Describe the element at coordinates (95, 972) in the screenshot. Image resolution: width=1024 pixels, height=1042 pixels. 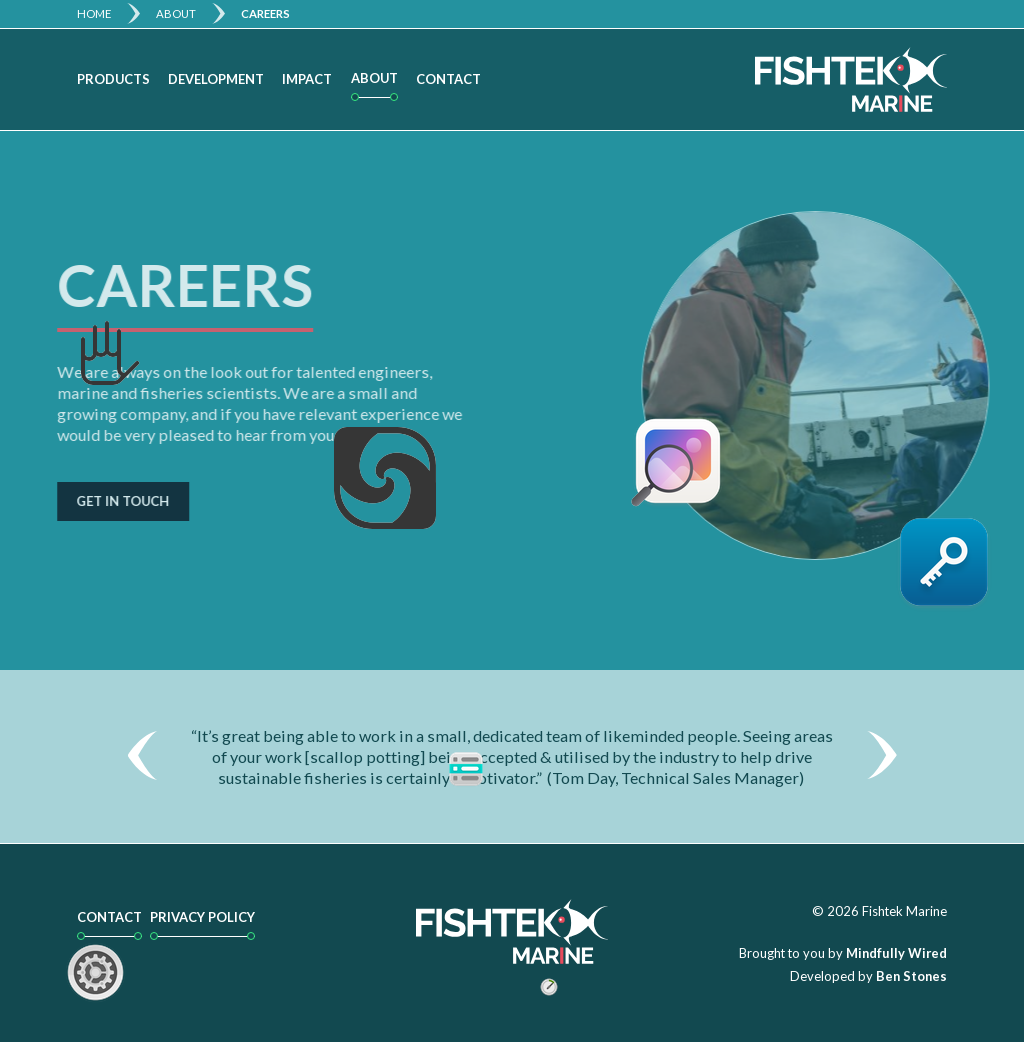
I see `open system settings` at that location.